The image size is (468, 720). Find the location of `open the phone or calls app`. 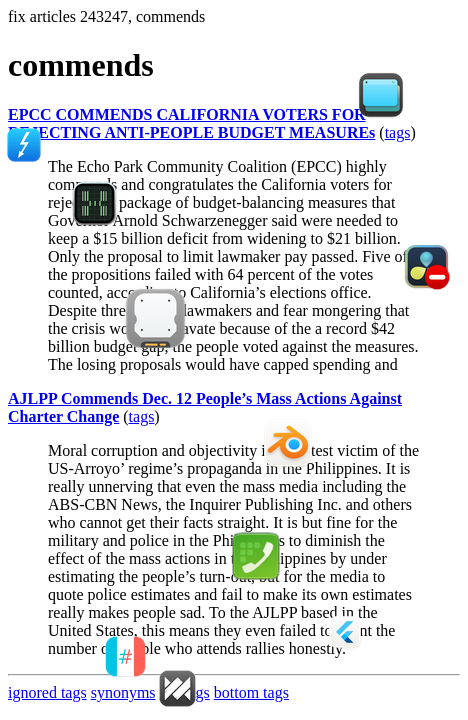

open the phone or calls app is located at coordinates (256, 556).